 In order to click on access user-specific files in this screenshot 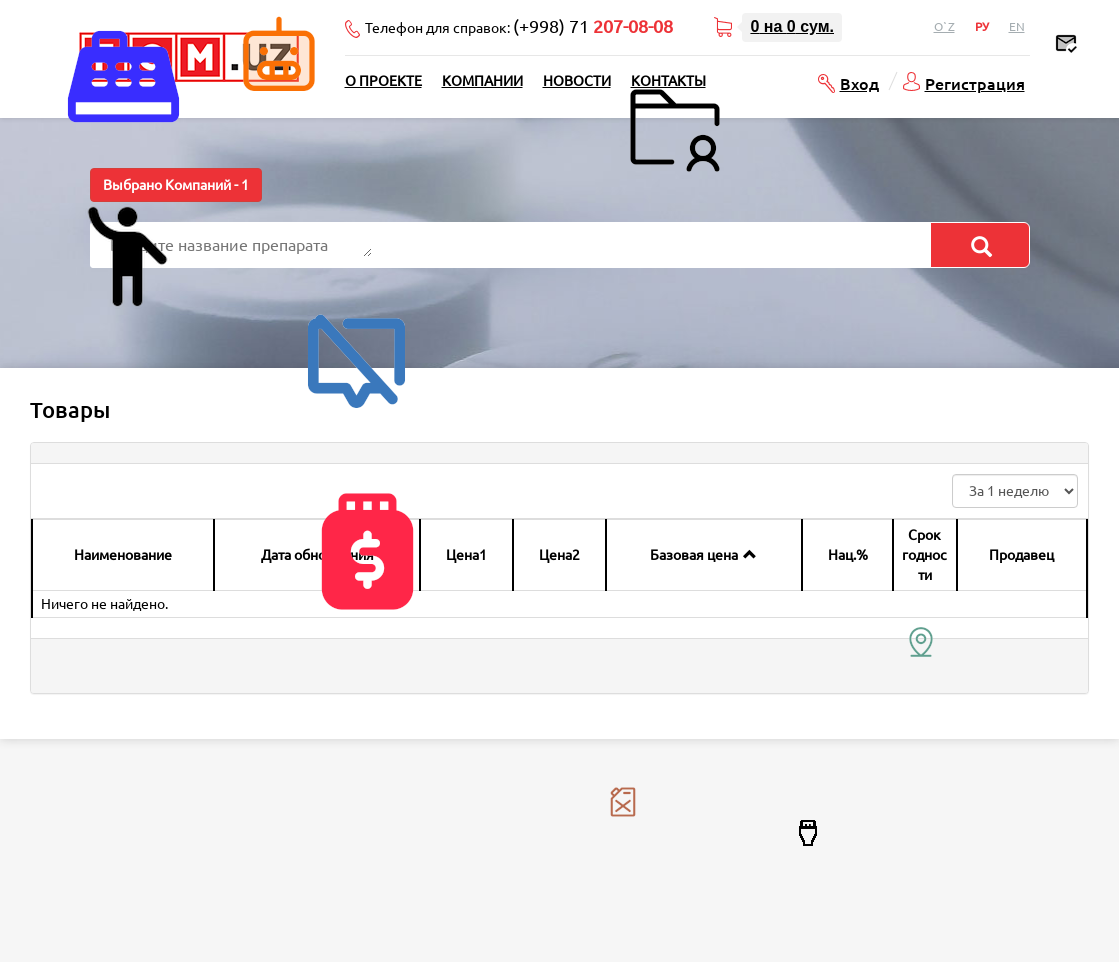, I will do `click(675, 127)`.